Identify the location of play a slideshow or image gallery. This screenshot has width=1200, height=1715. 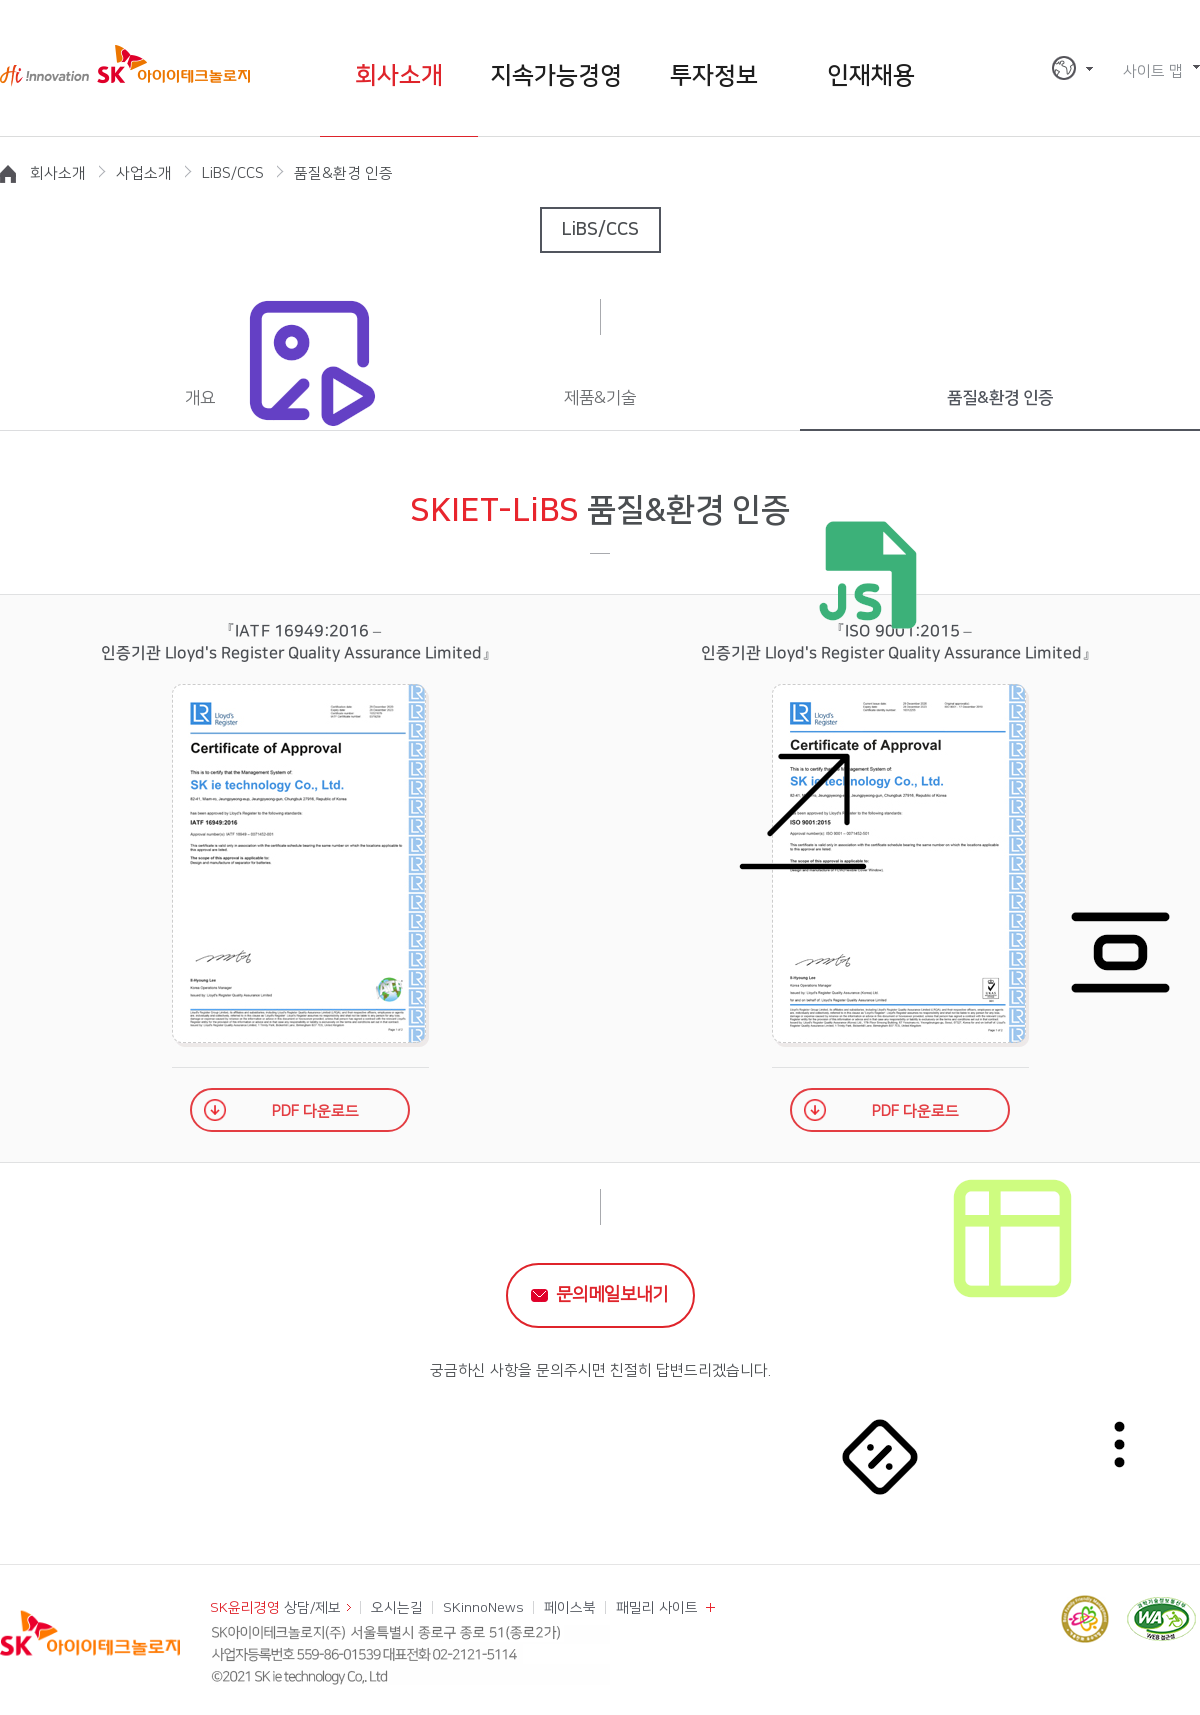
(309, 360).